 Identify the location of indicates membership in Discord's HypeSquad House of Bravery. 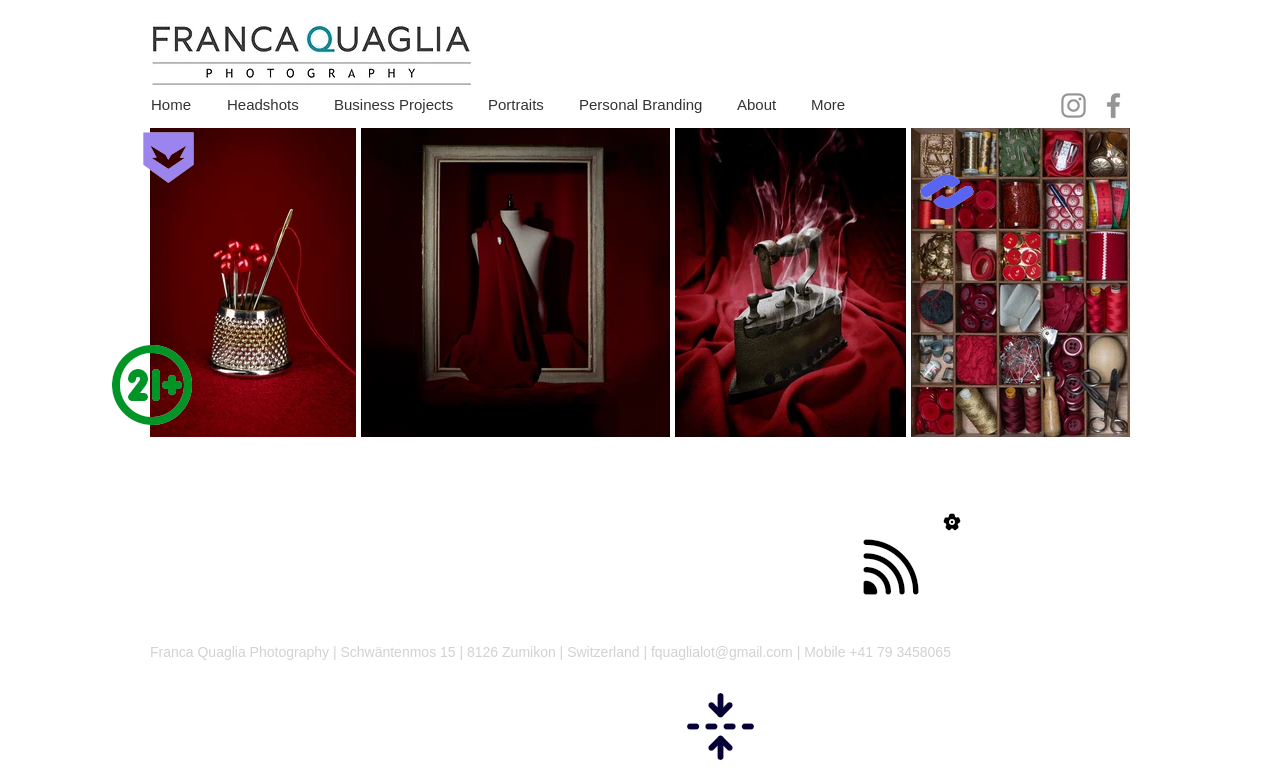
(168, 157).